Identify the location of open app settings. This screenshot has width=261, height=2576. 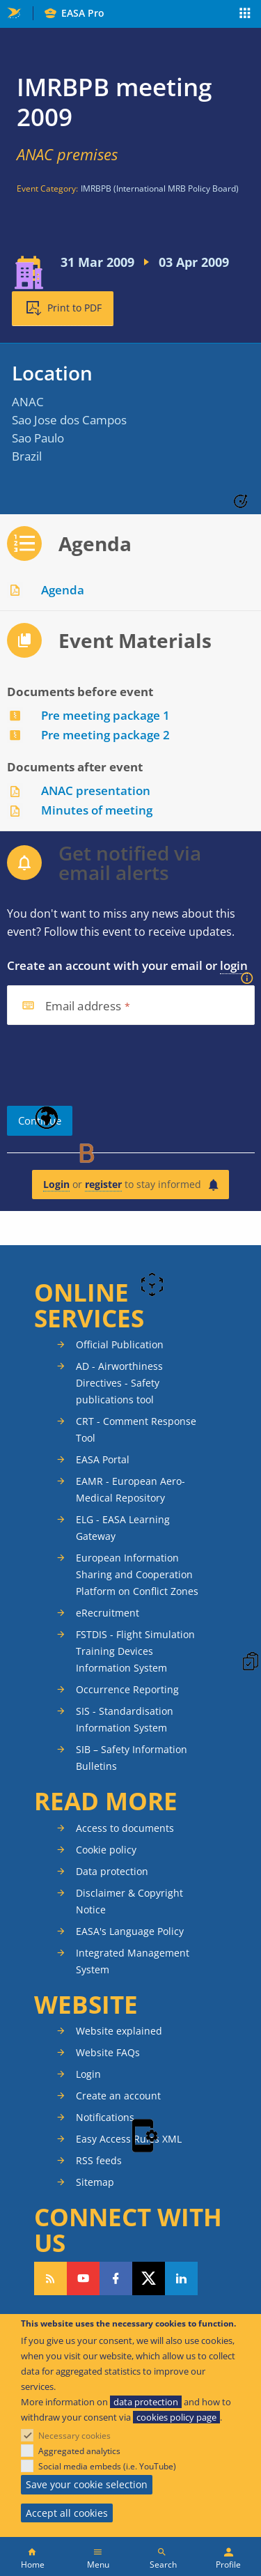
(143, 2136).